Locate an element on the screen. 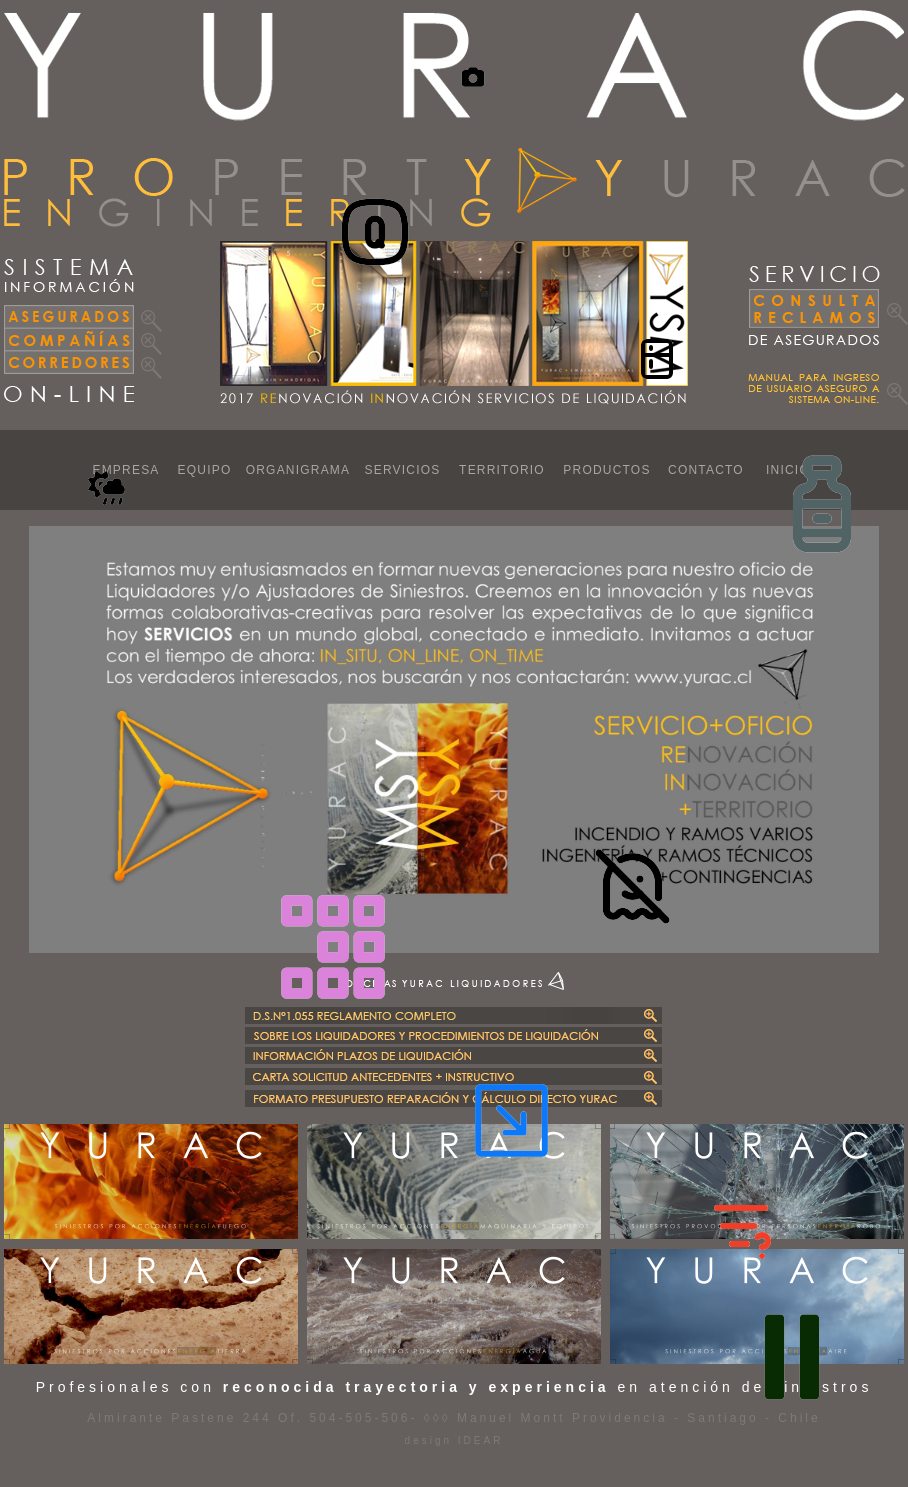  pnpm package manager logo is located at coordinates (333, 947).